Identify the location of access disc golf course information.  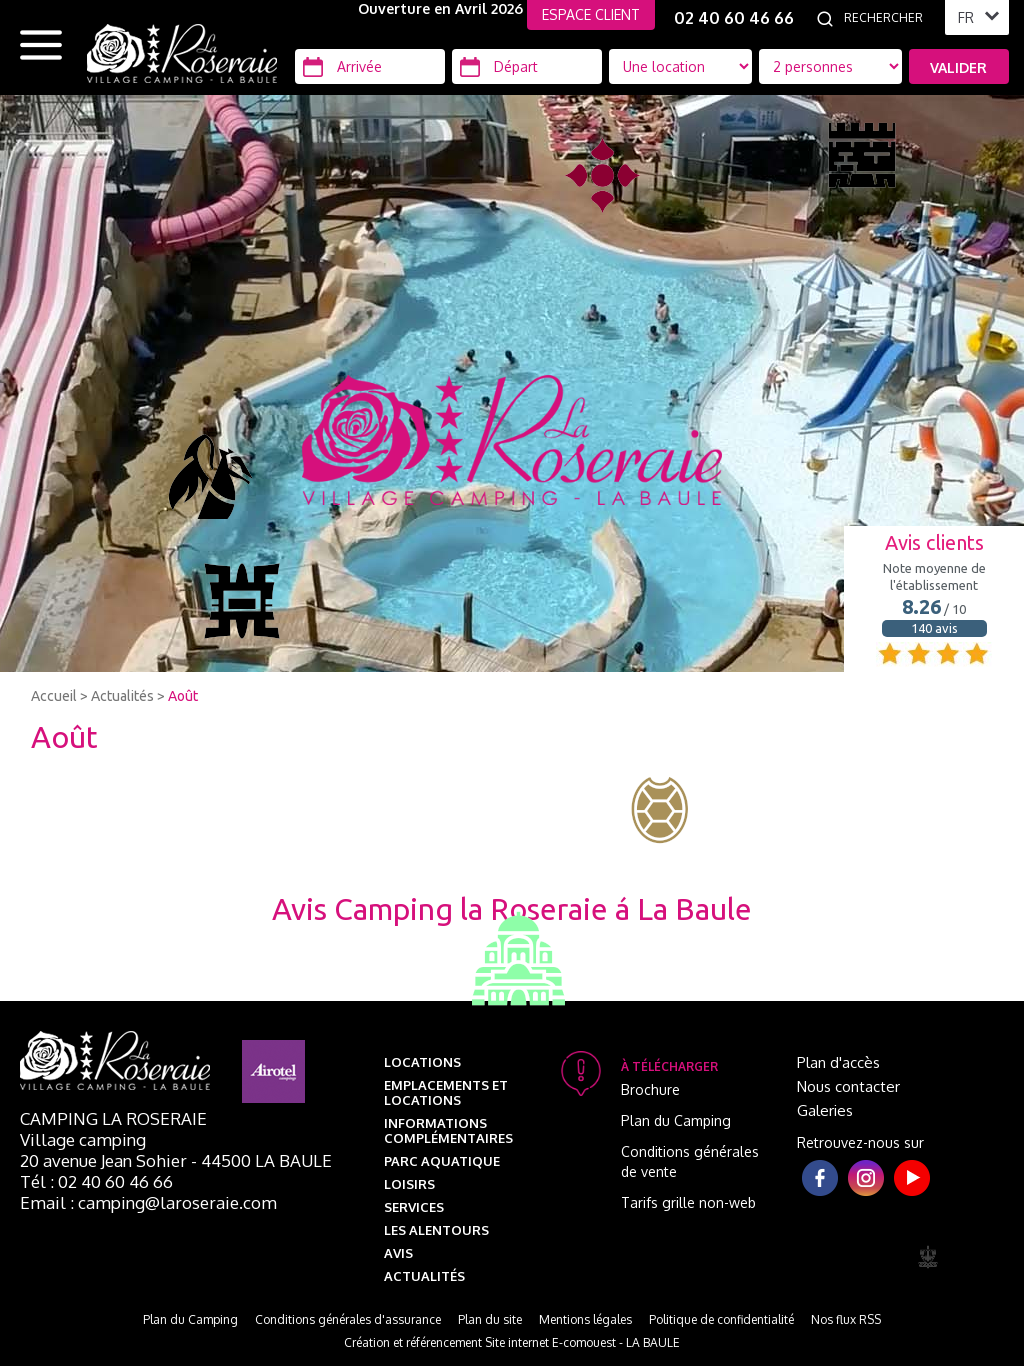
(928, 1257).